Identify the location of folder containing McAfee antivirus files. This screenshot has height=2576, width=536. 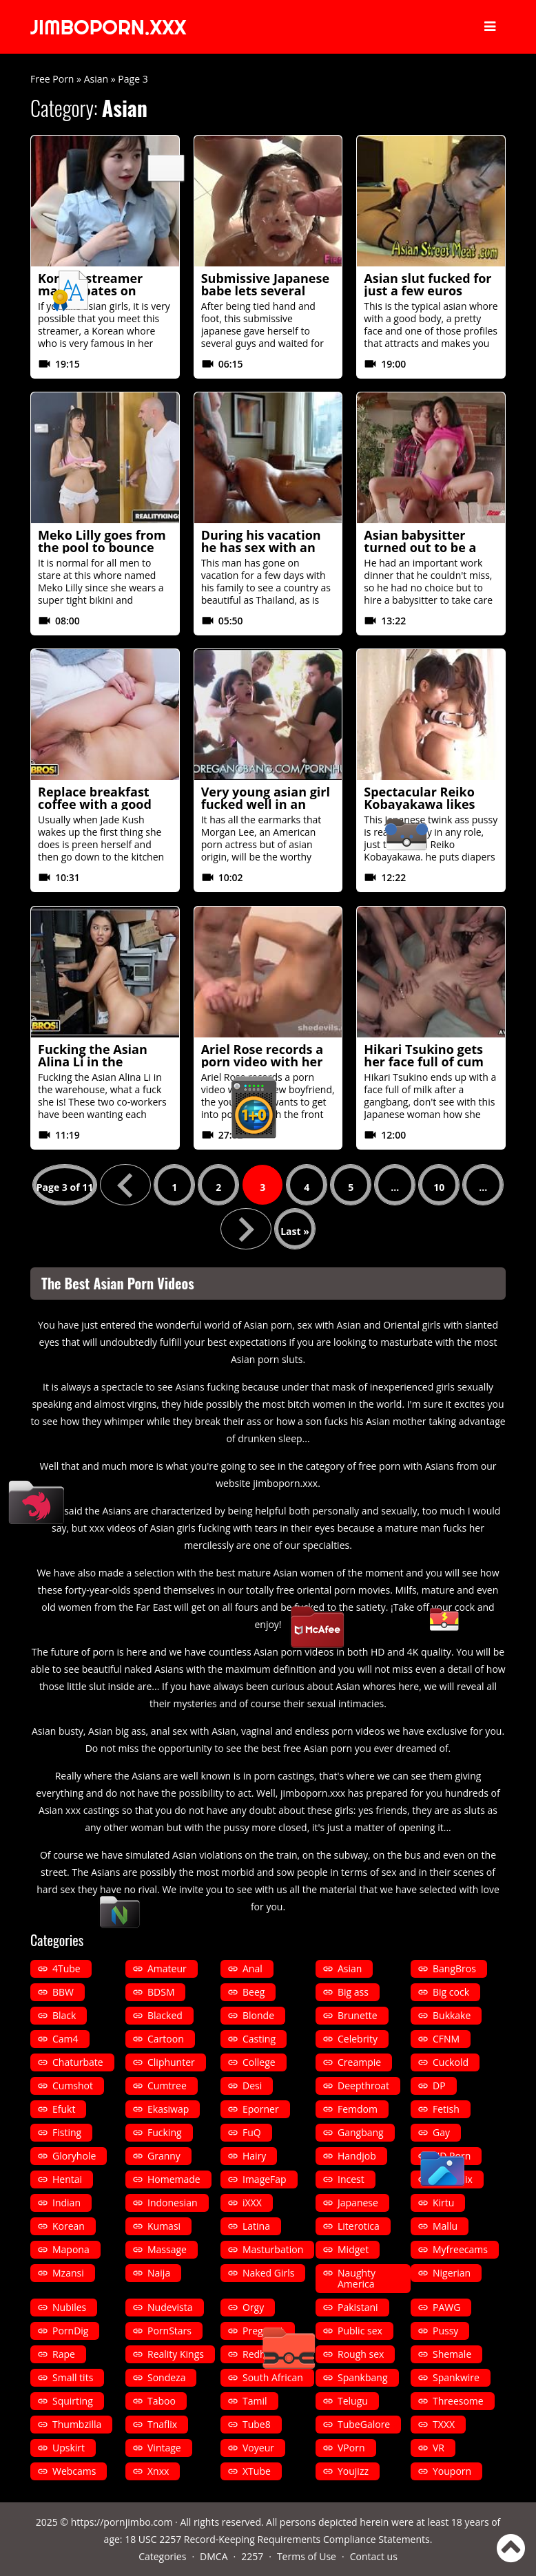
(317, 1628).